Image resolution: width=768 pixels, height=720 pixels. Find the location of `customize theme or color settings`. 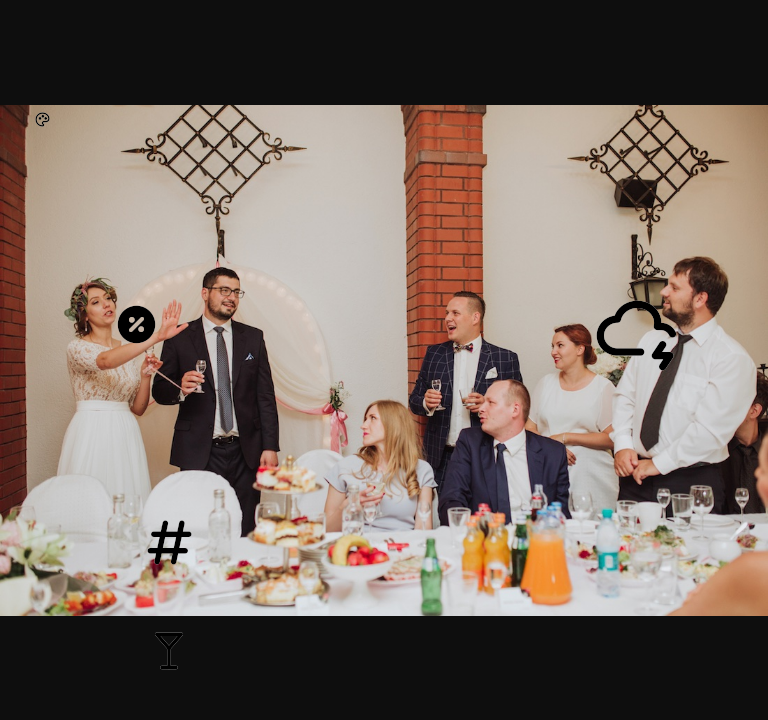

customize theme or color settings is located at coordinates (42, 119).